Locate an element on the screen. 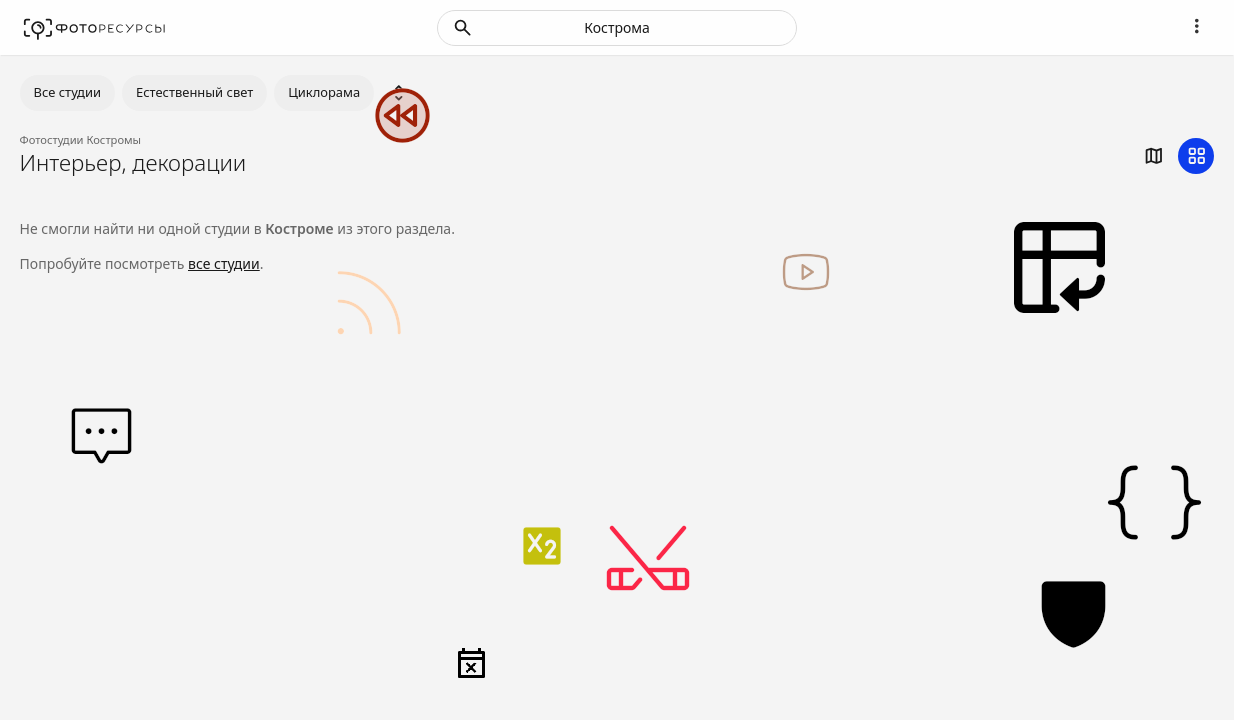 Image resolution: width=1234 pixels, height=720 pixels. pivot table column in spreadsheet view is located at coordinates (1059, 267).